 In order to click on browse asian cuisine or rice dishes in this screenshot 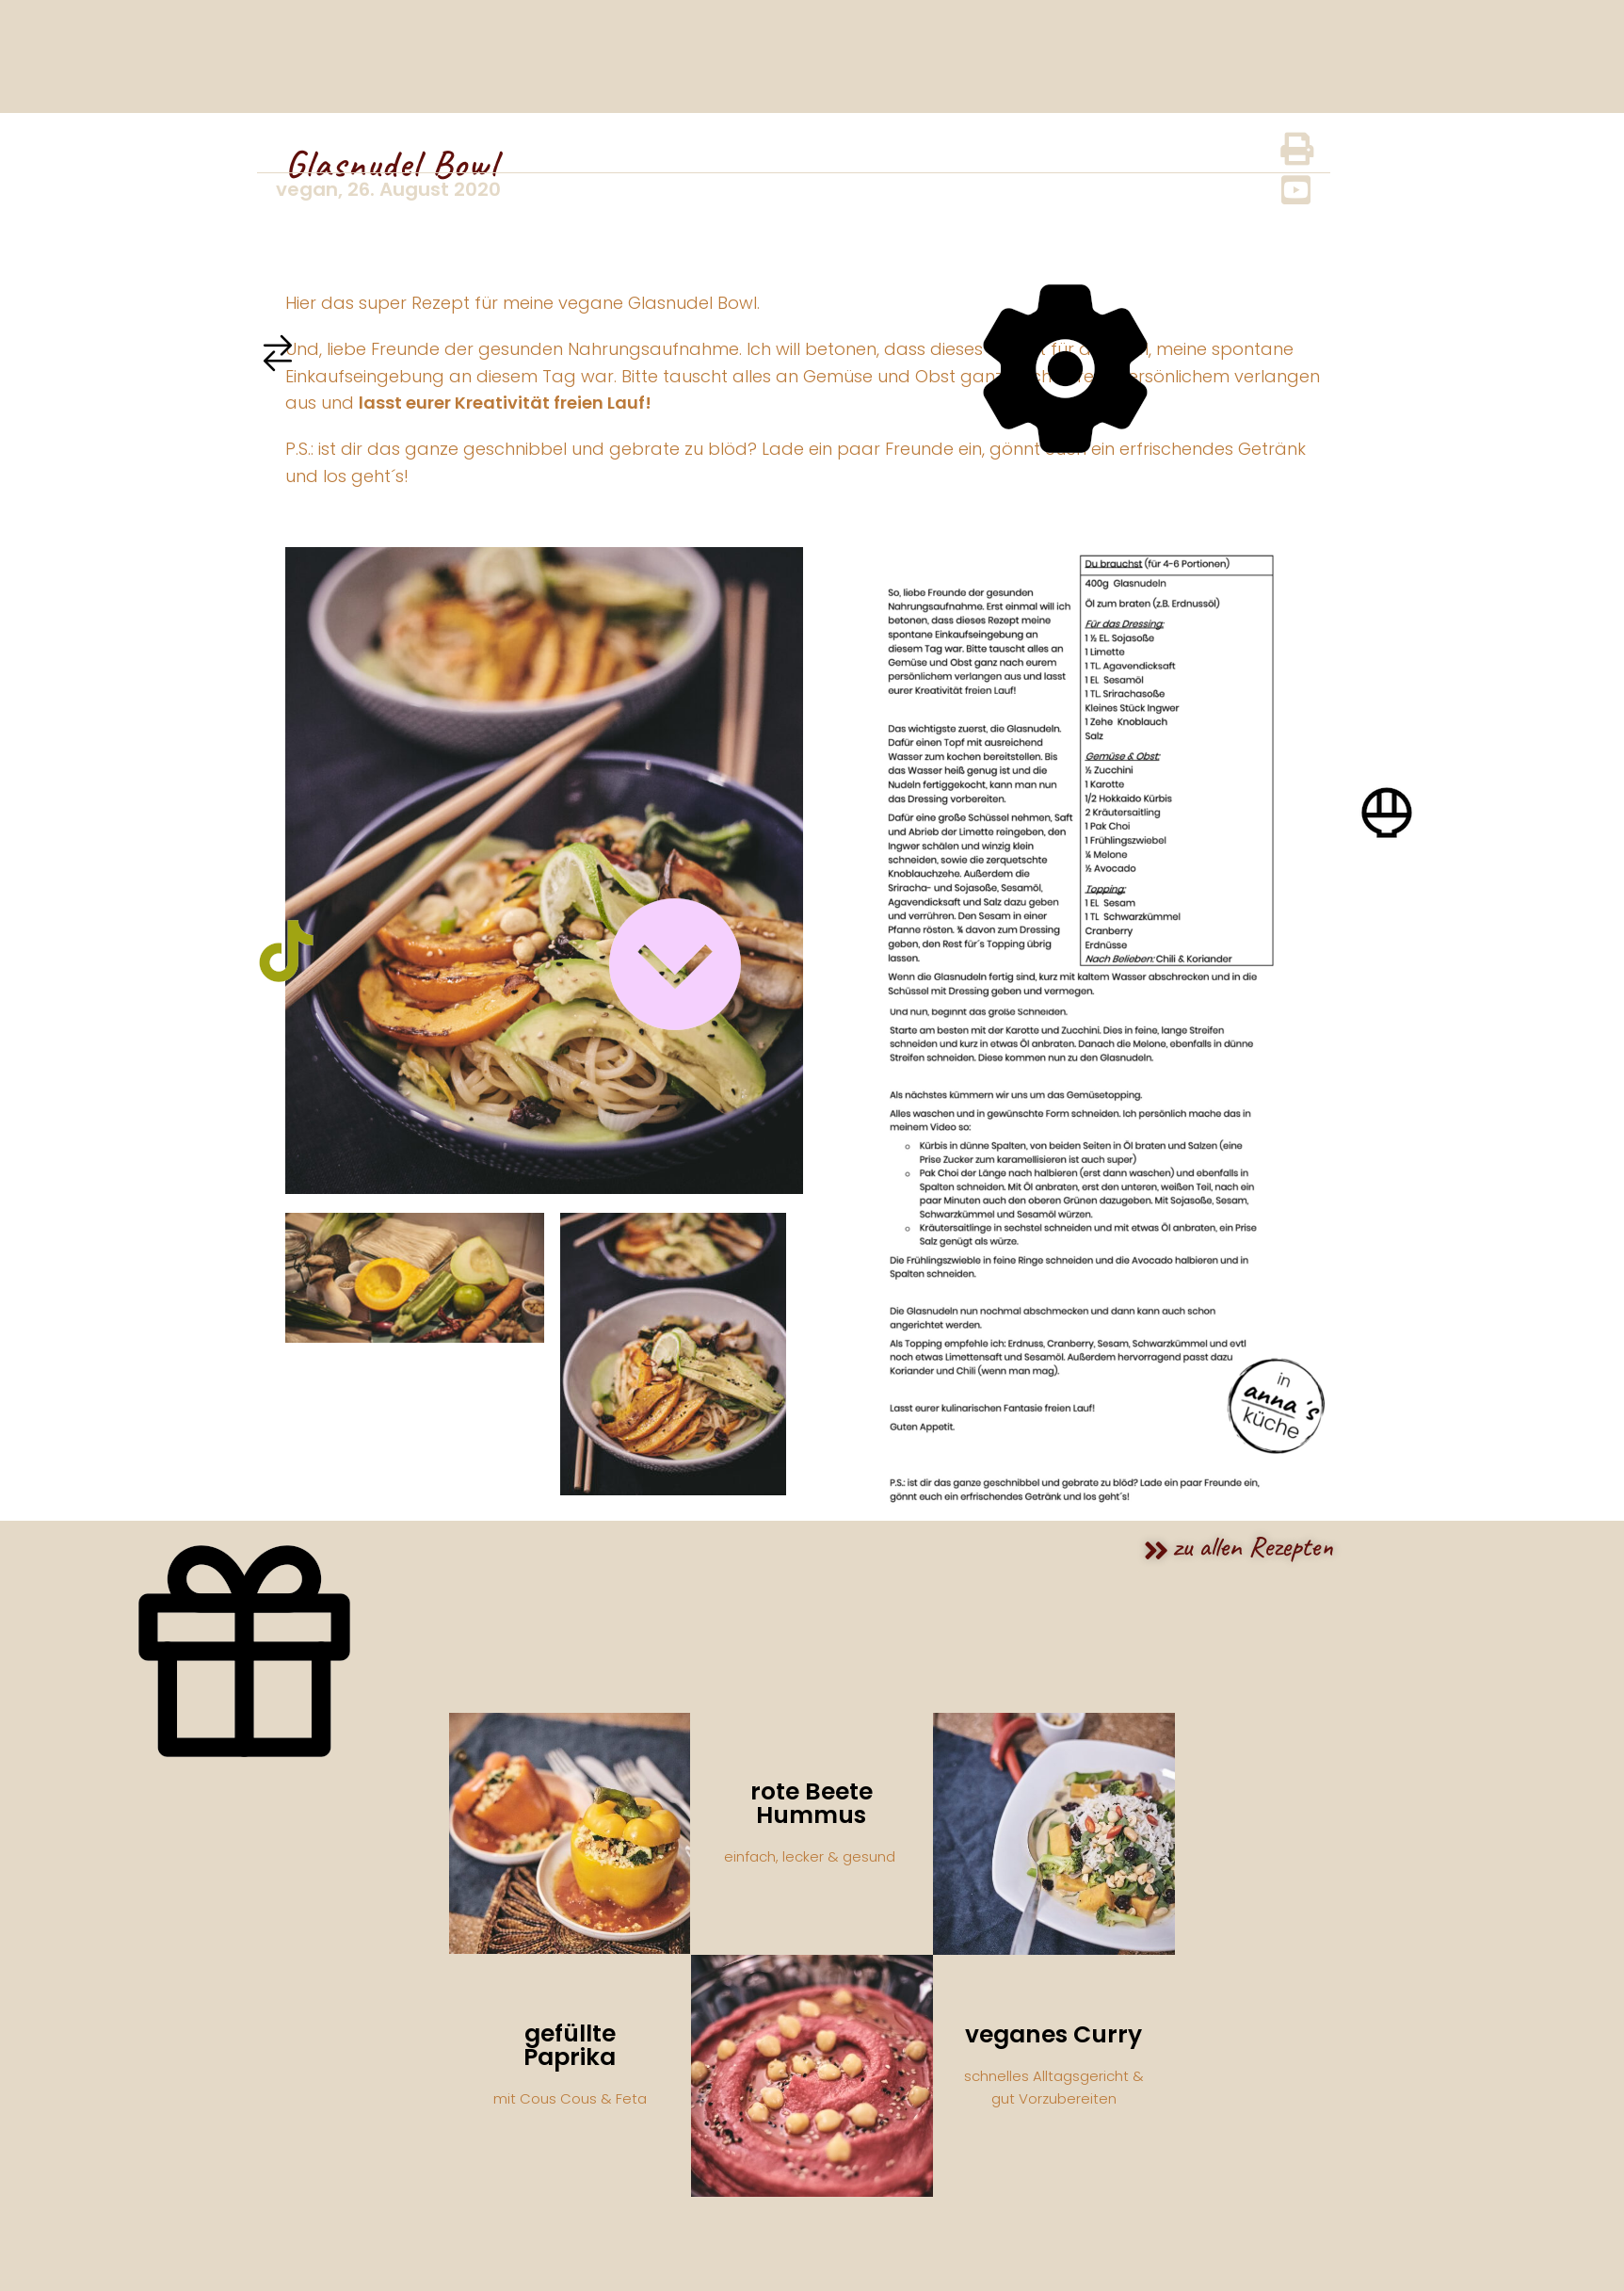, I will do `click(1387, 813)`.